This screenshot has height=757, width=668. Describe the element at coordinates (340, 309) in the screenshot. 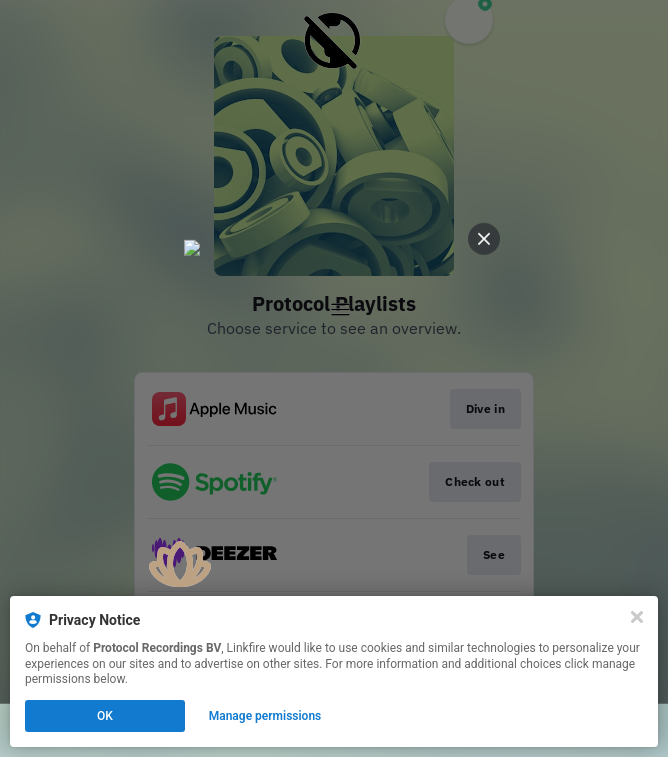

I see `open navigation menu` at that location.